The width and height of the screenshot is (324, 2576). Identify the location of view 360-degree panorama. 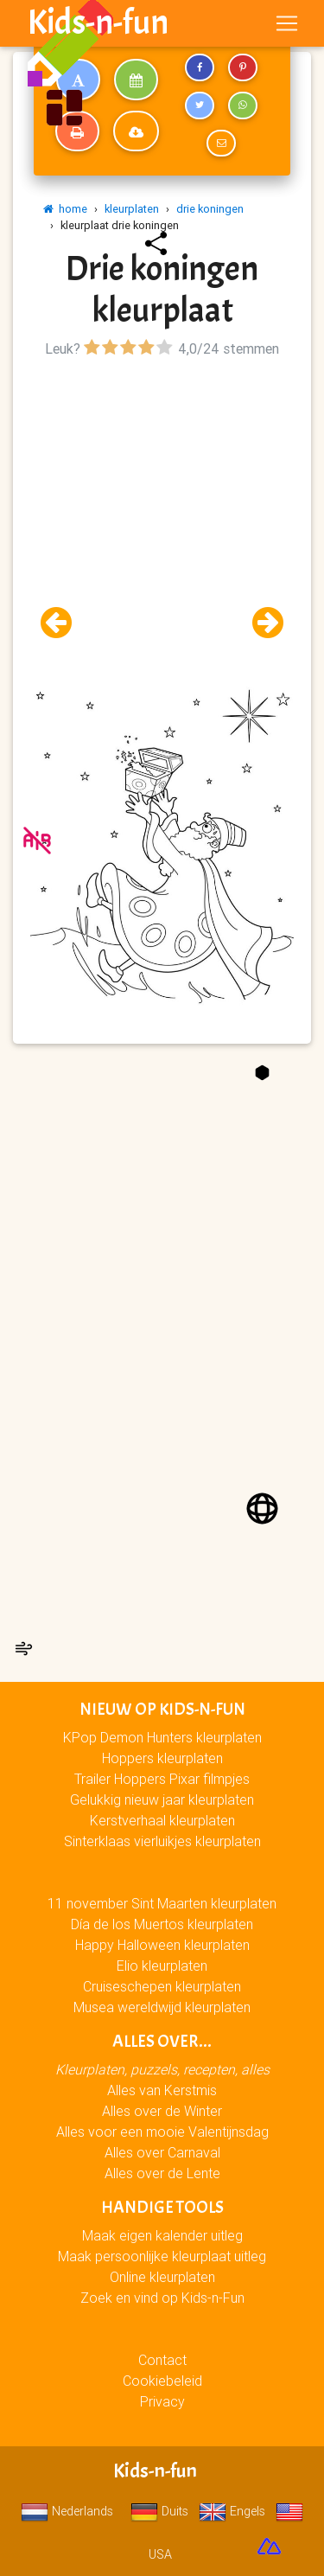
(262, 1508).